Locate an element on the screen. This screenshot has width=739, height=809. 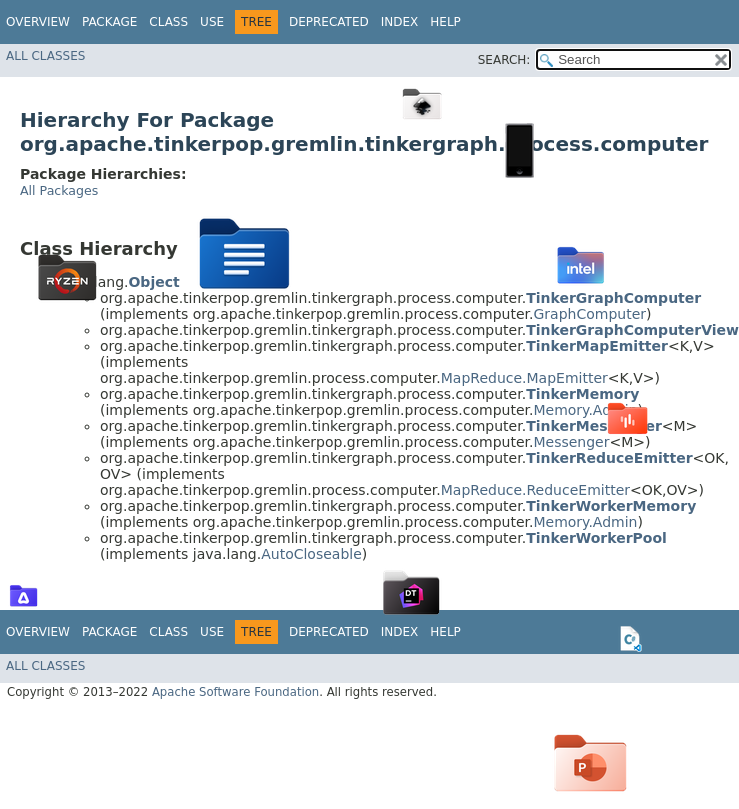
open inkscape project files folder is located at coordinates (422, 105).